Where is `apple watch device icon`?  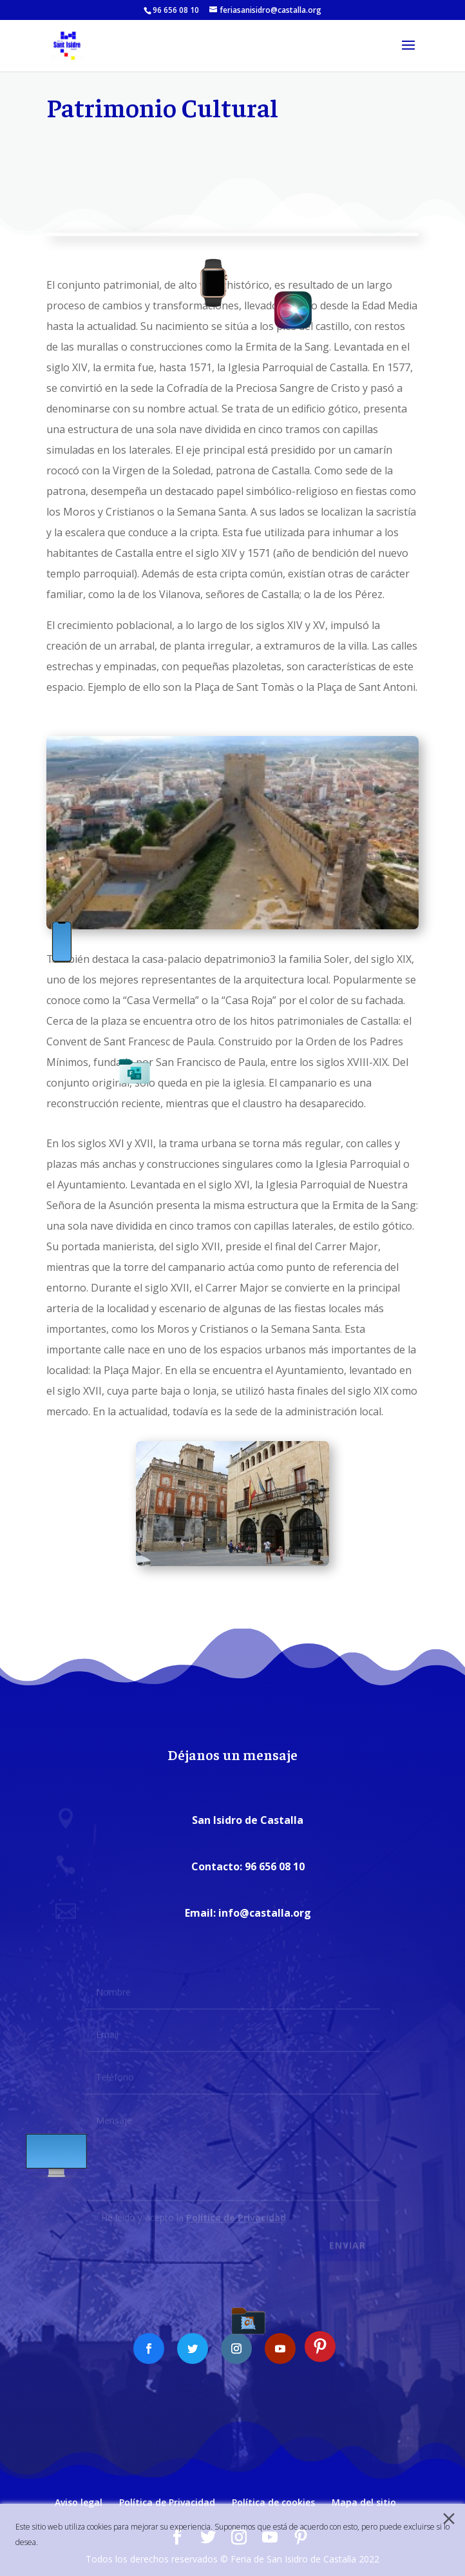 apple watch device icon is located at coordinates (213, 283).